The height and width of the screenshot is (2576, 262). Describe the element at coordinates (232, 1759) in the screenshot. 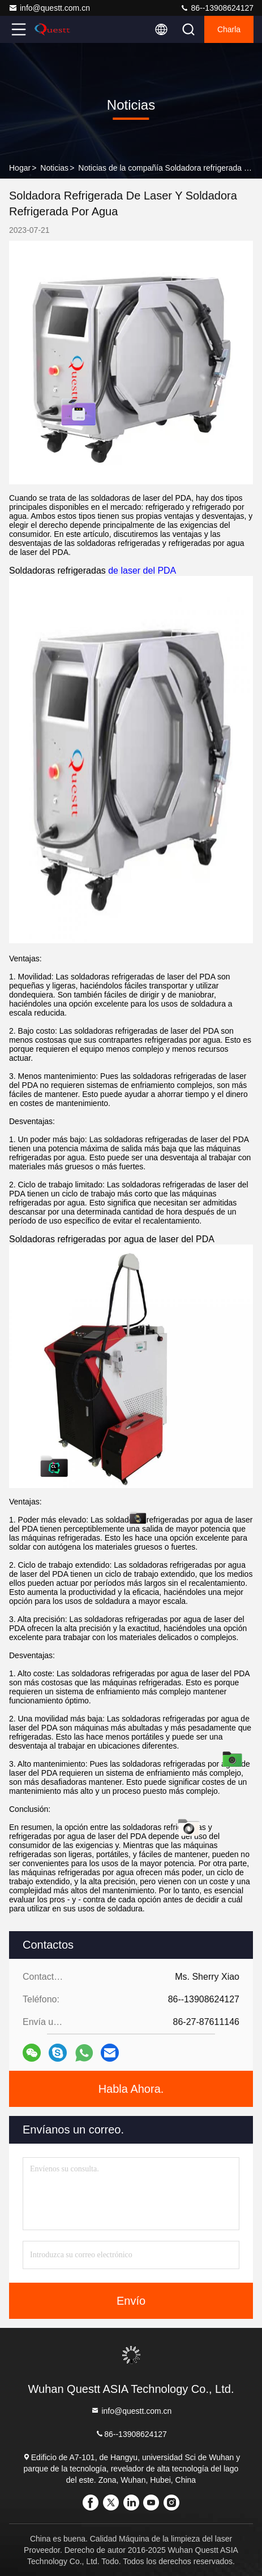

I see `open android oreo system files folder` at that location.